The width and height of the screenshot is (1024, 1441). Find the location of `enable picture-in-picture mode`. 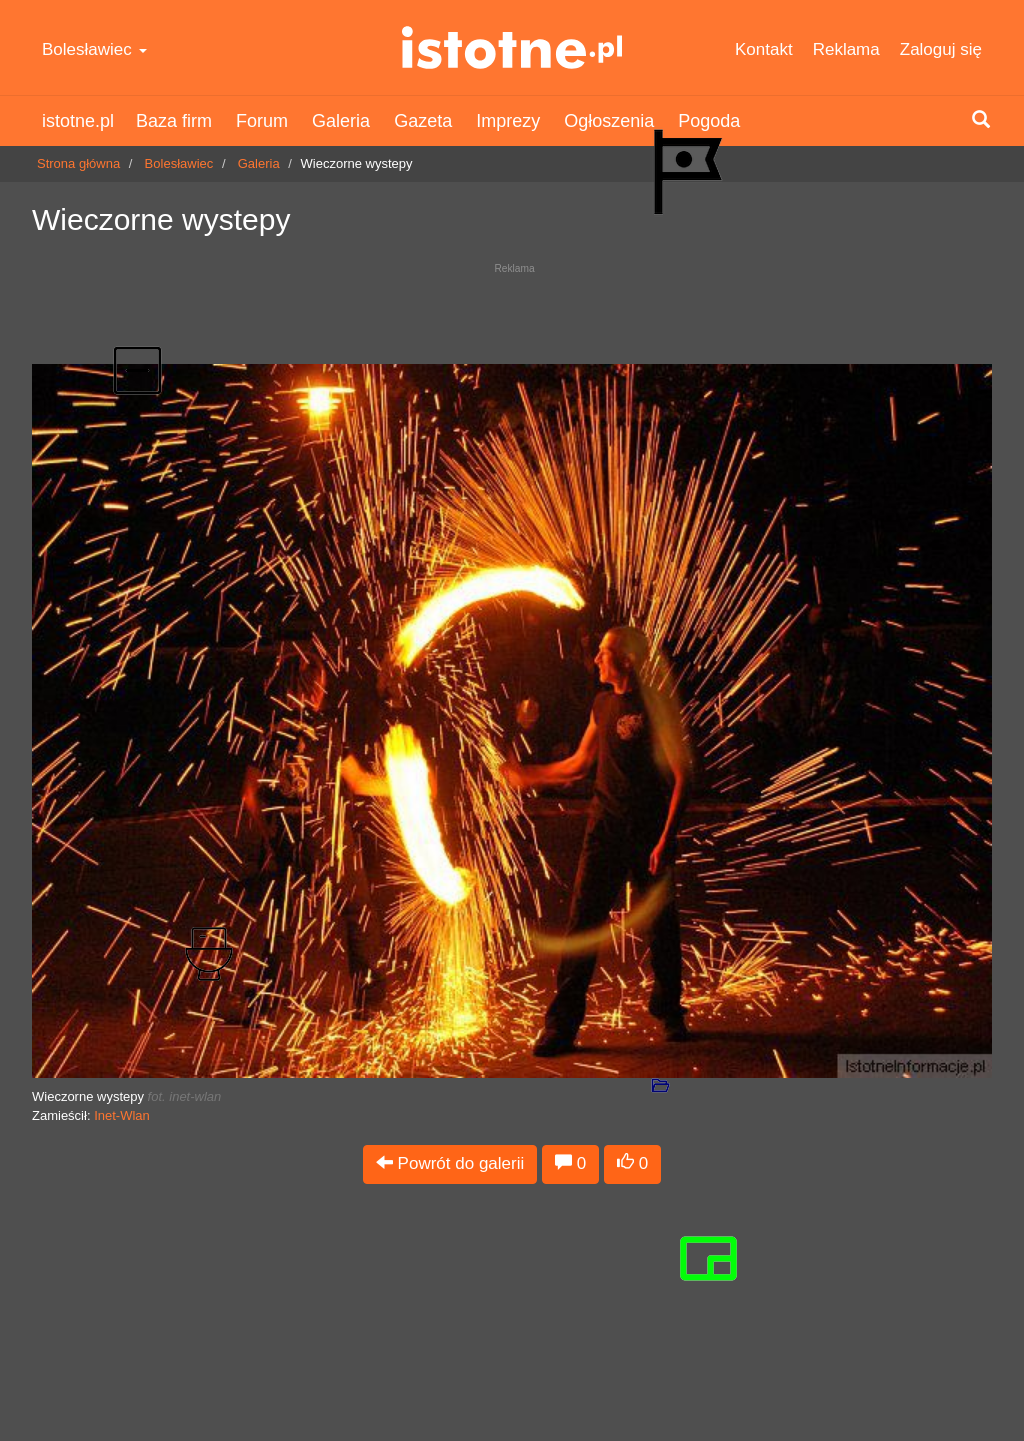

enable picture-in-picture mode is located at coordinates (708, 1258).